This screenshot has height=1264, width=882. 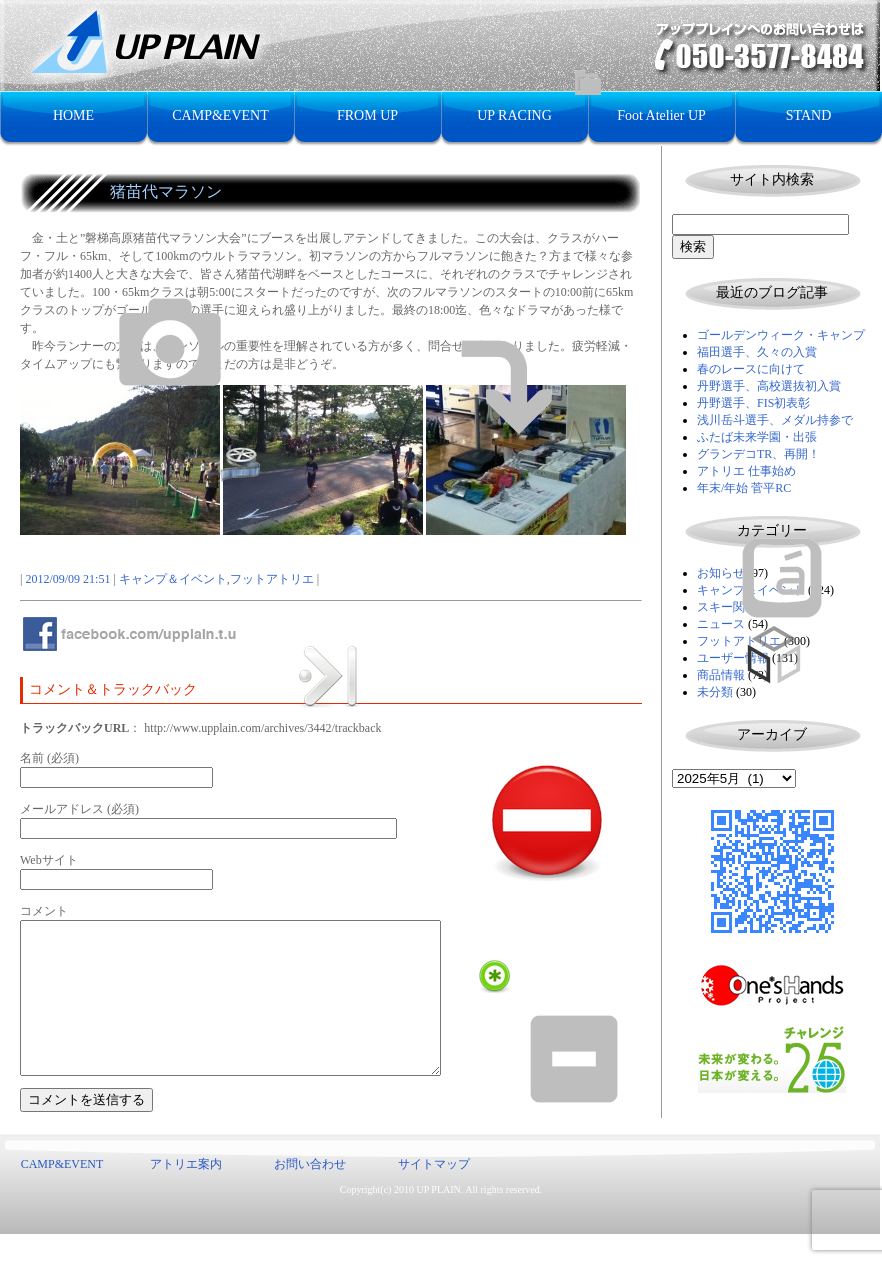 I want to click on zoom out to see more content, so click(x=574, y=1059).